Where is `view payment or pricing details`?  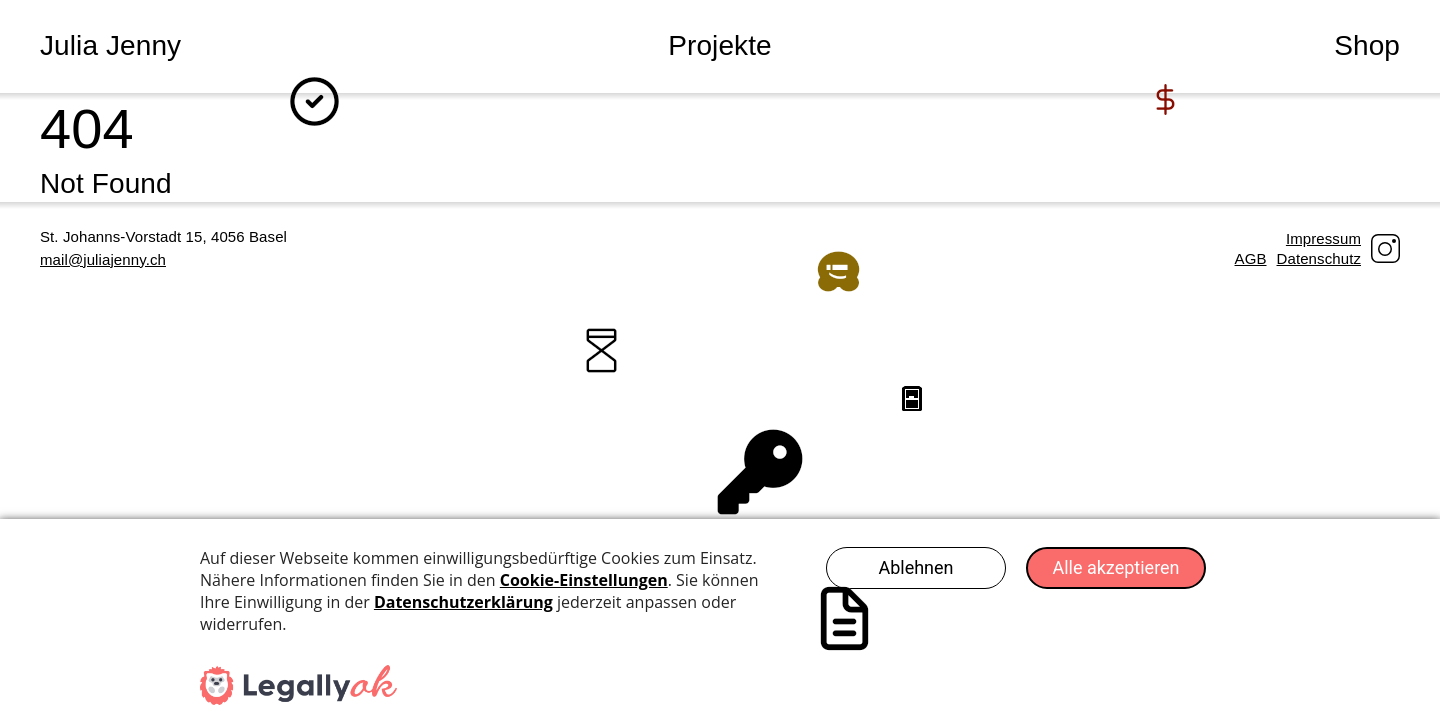
view payment or pricing details is located at coordinates (1165, 99).